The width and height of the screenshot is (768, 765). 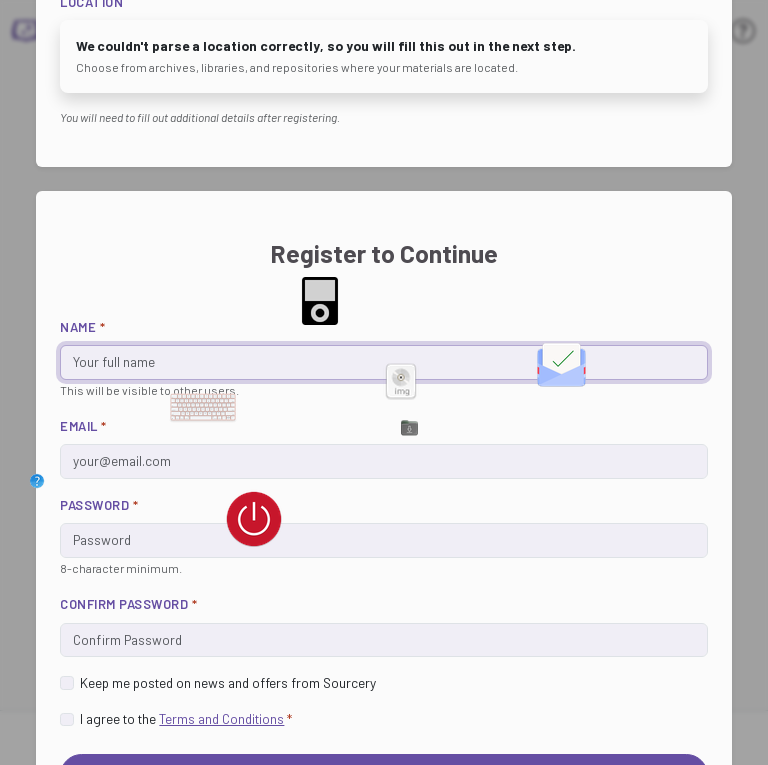 I want to click on mark email as not junk or spam, so click(x=561, y=367).